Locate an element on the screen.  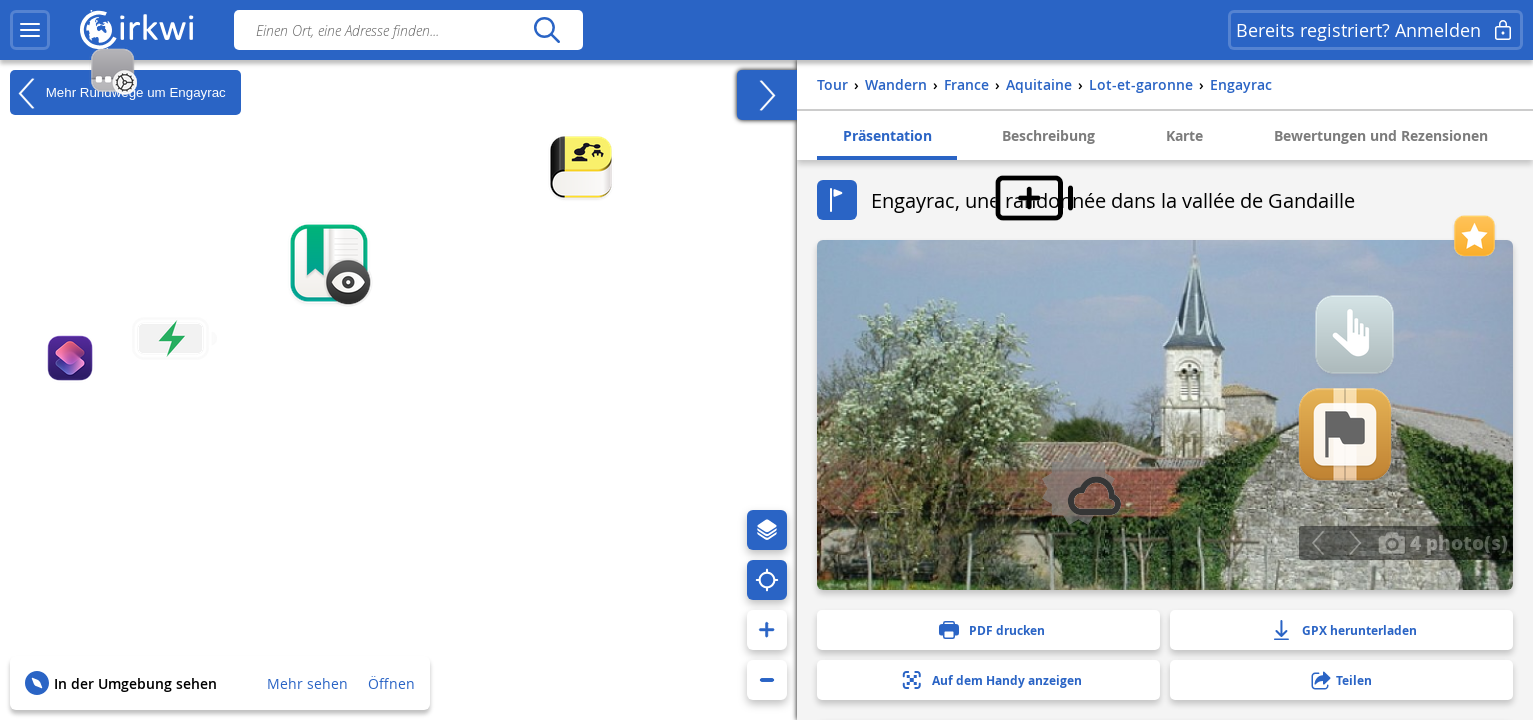
a language or localization resource file is located at coordinates (1345, 436).